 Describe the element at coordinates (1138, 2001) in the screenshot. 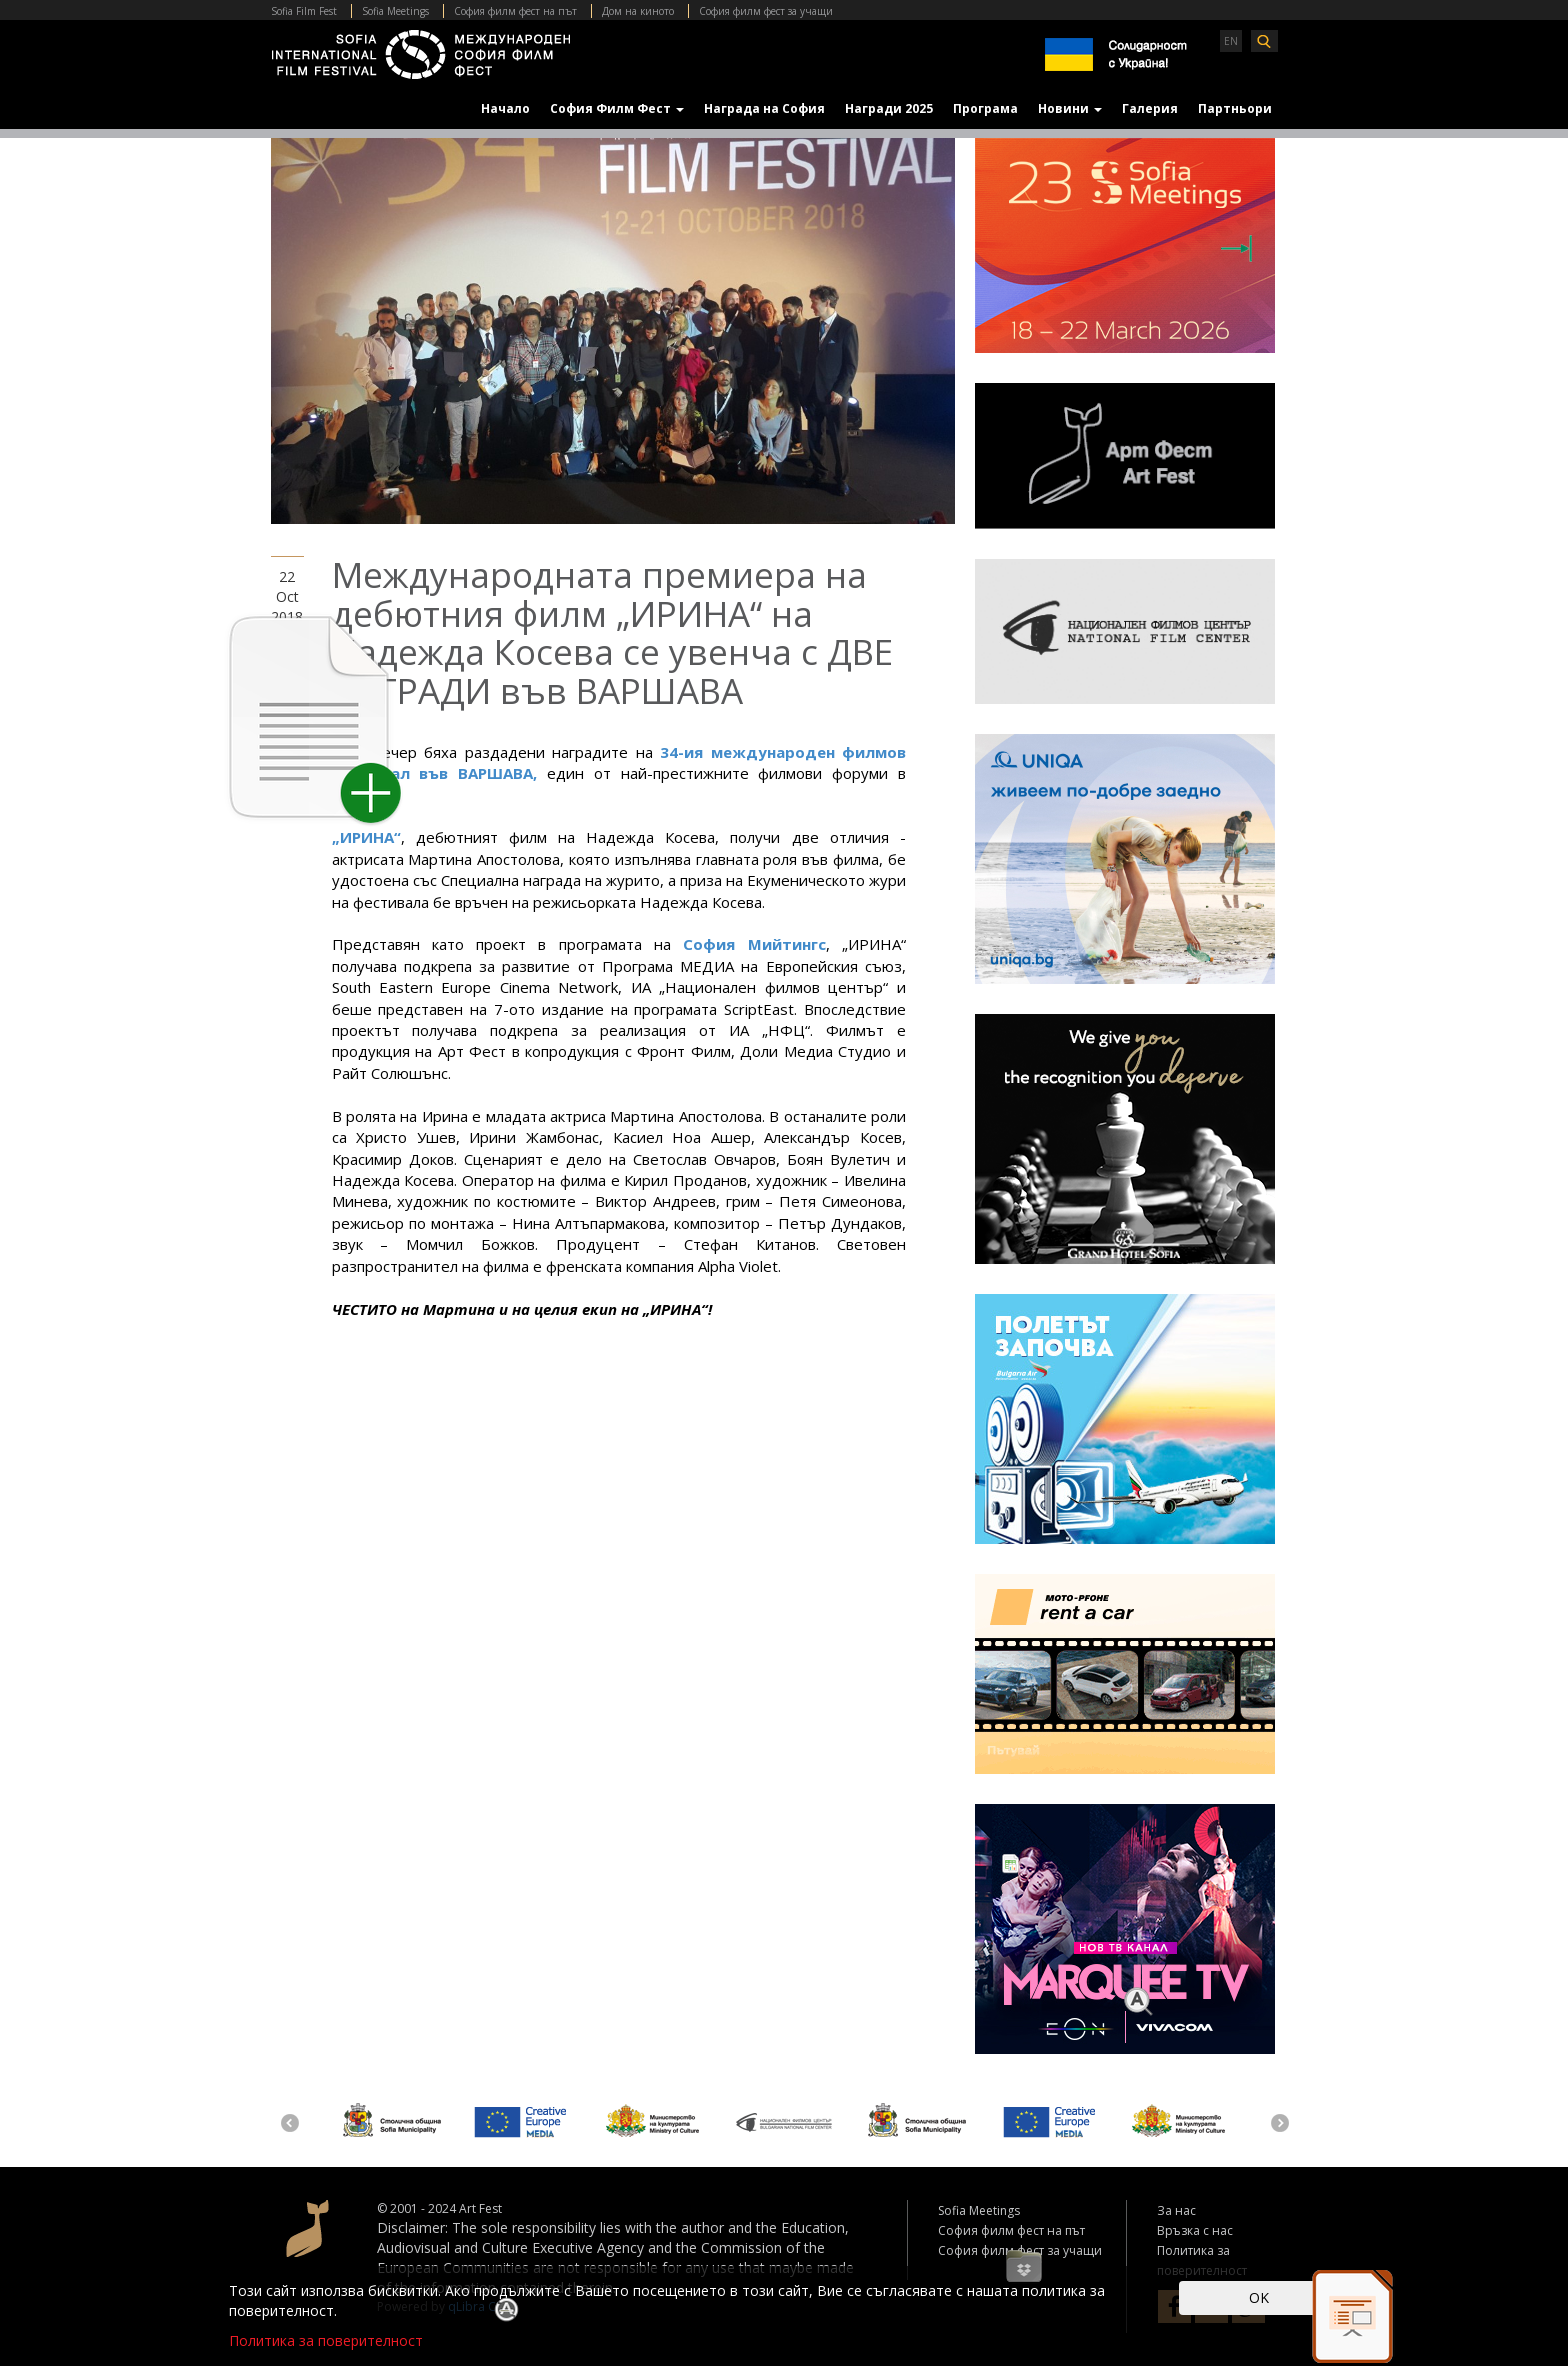

I see `search within file contents` at that location.